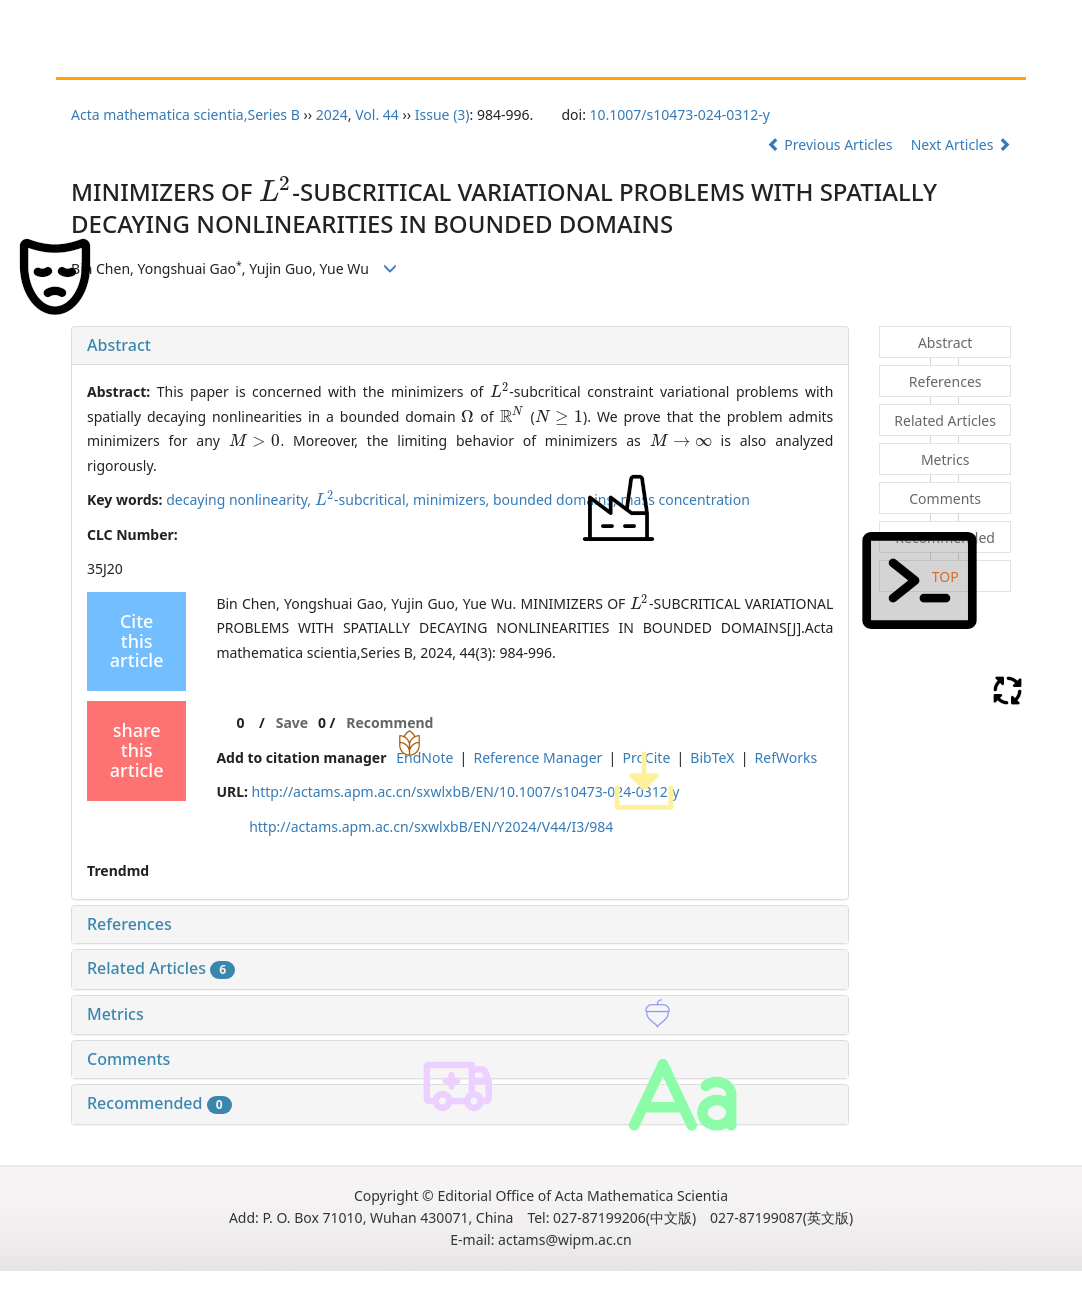 The width and height of the screenshot is (1082, 1291). What do you see at coordinates (55, 274) in the screenshot?
I see `indicates sad or negative emotion` at bounding box center [55, 274].